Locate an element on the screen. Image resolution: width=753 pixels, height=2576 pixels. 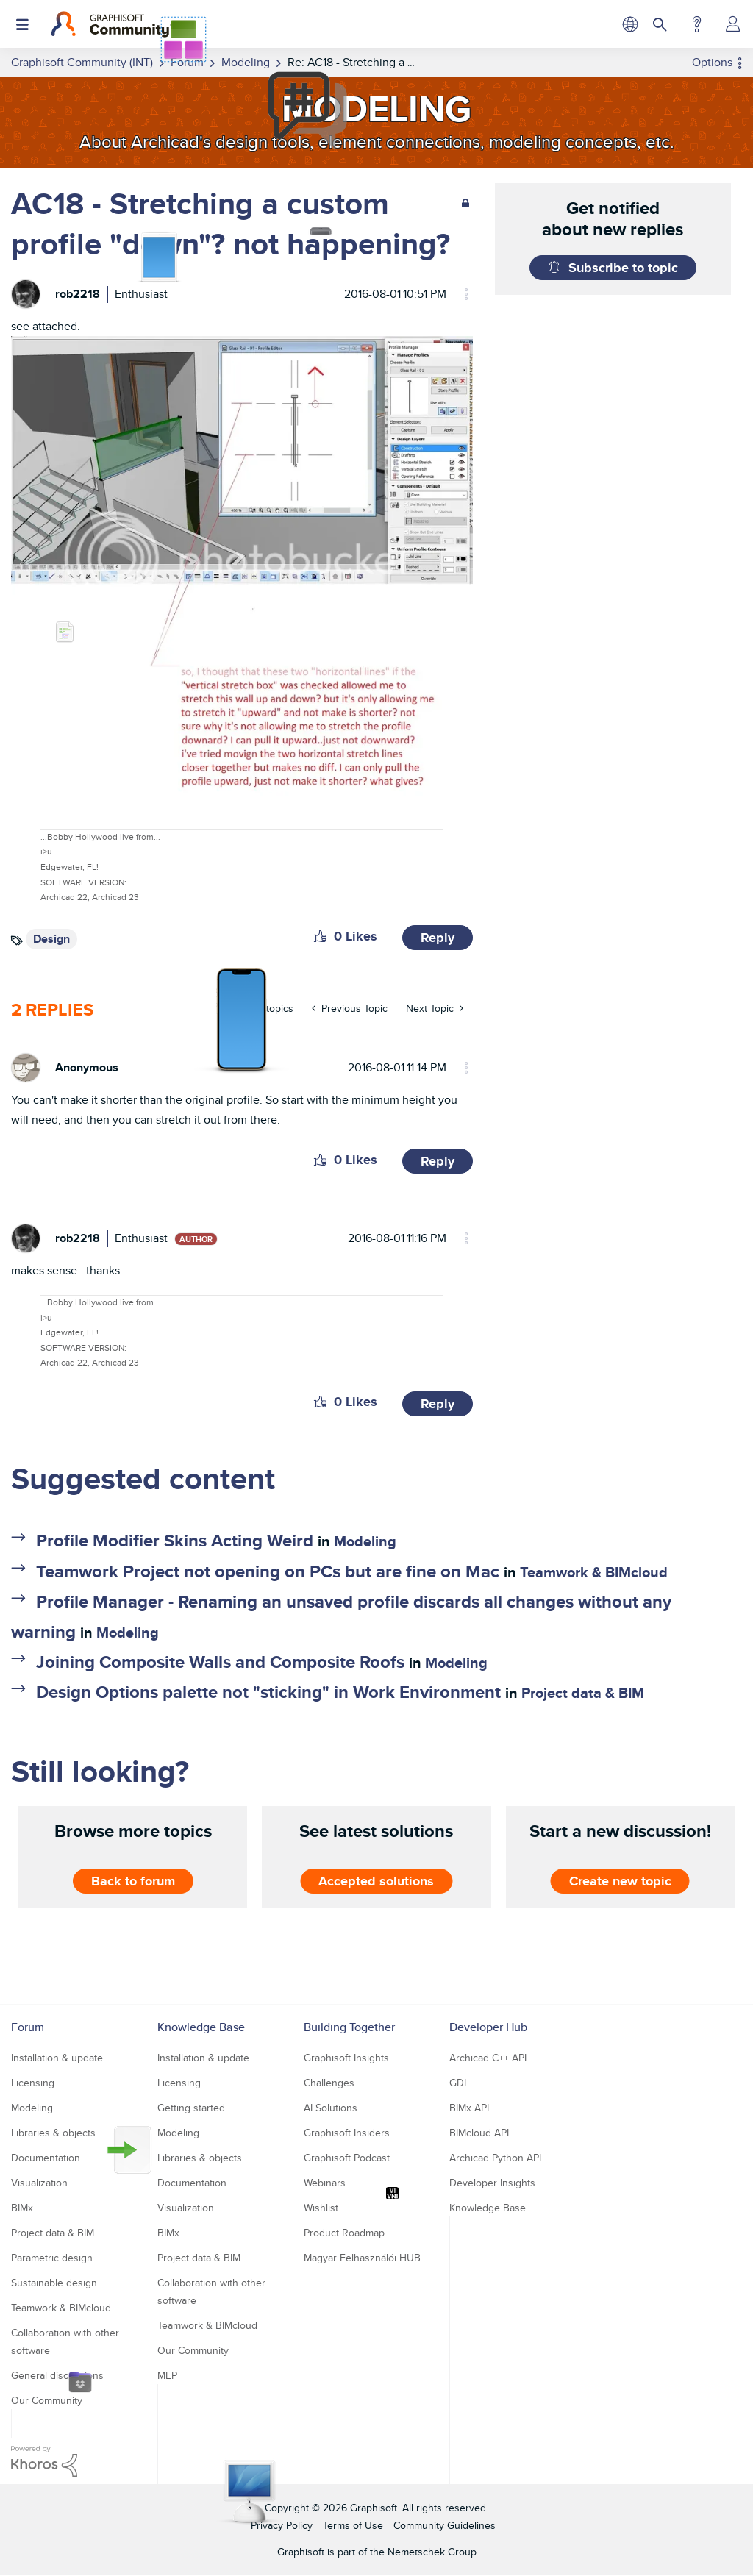
iPhone 13 Pro device icon is located at coordinates (241, 1021).